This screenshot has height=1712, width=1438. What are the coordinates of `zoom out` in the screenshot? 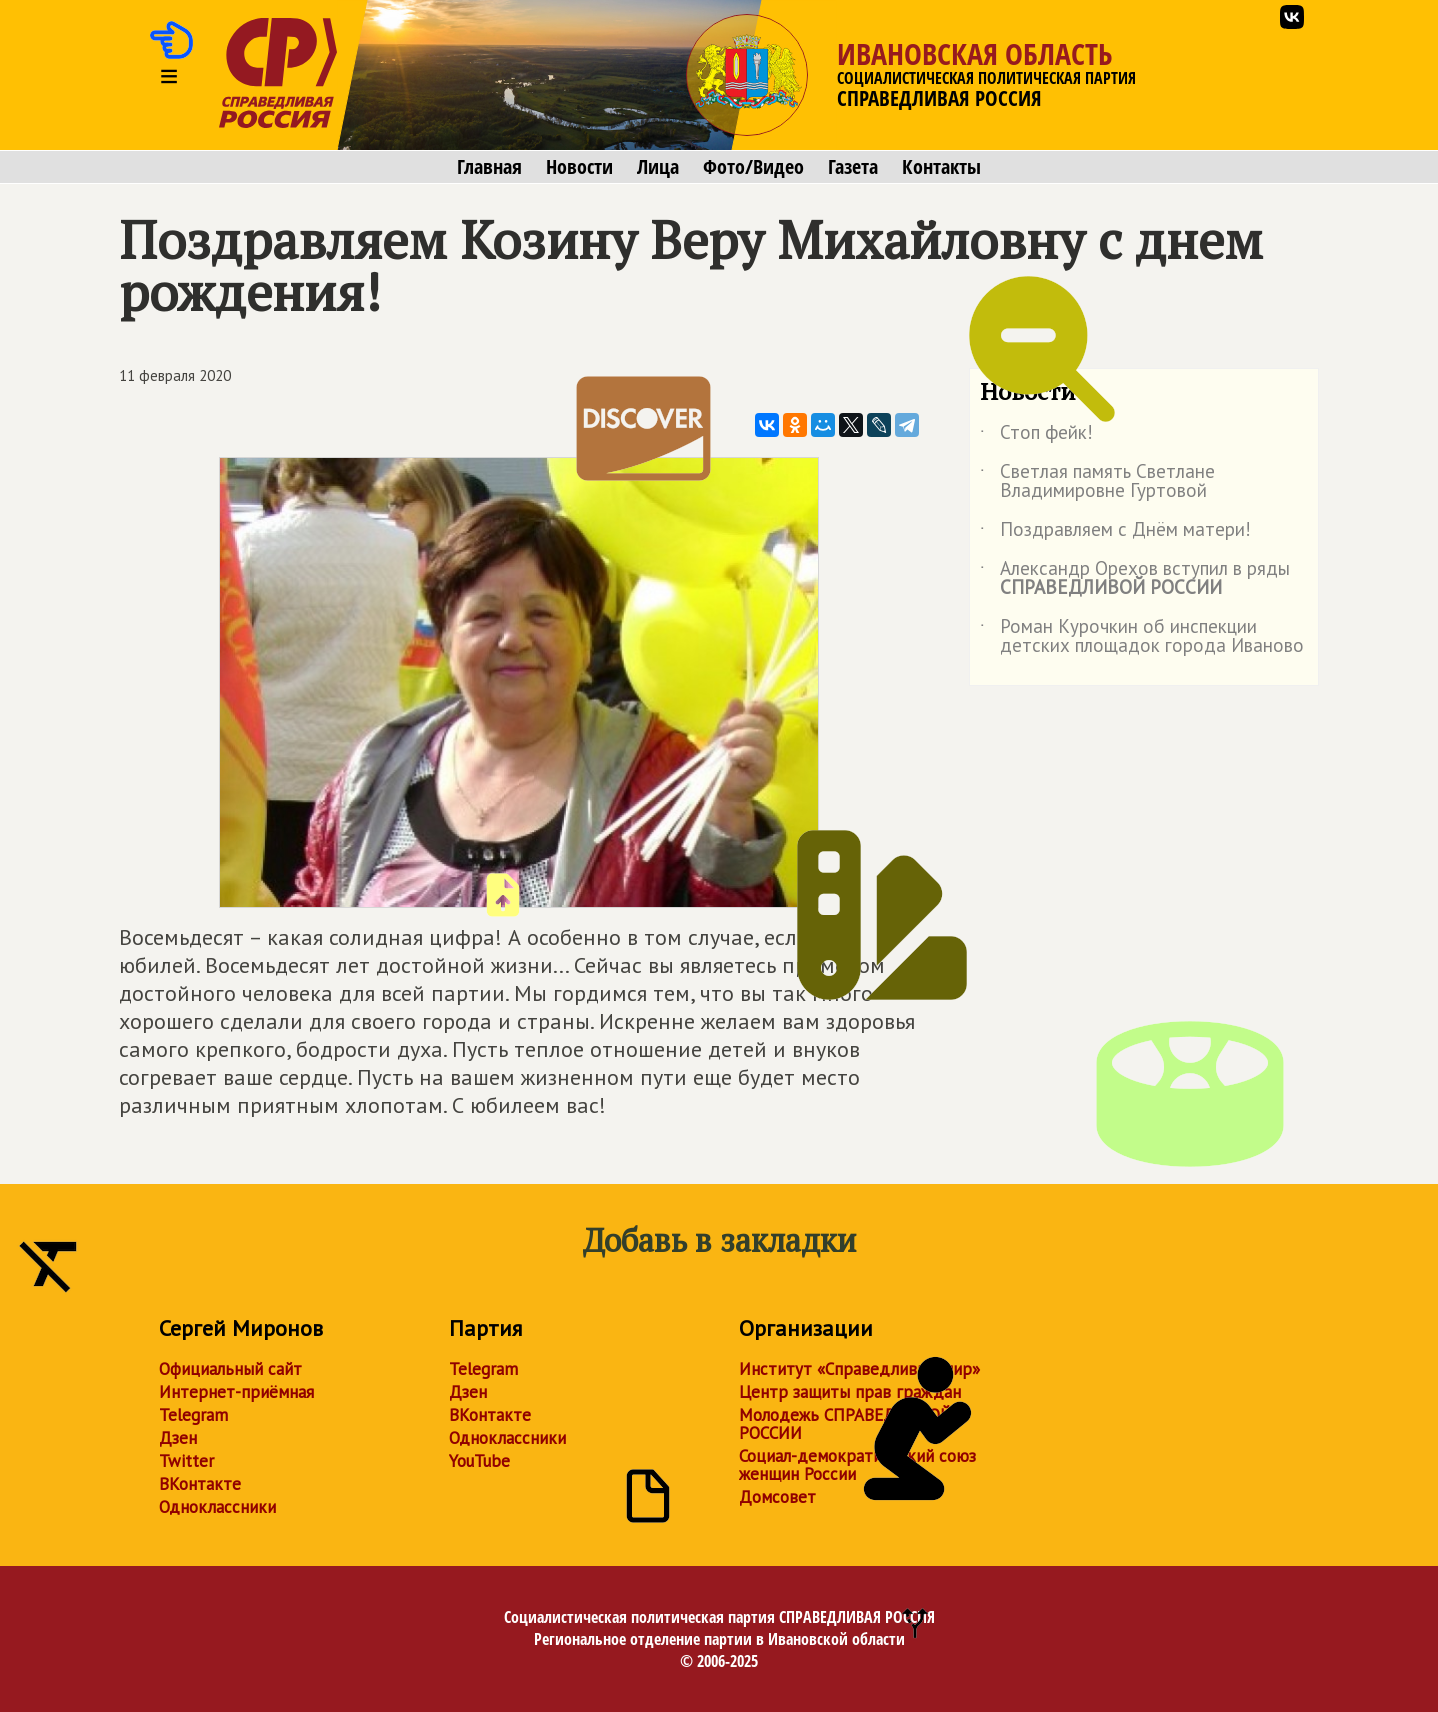 It's located at (1042, 349).